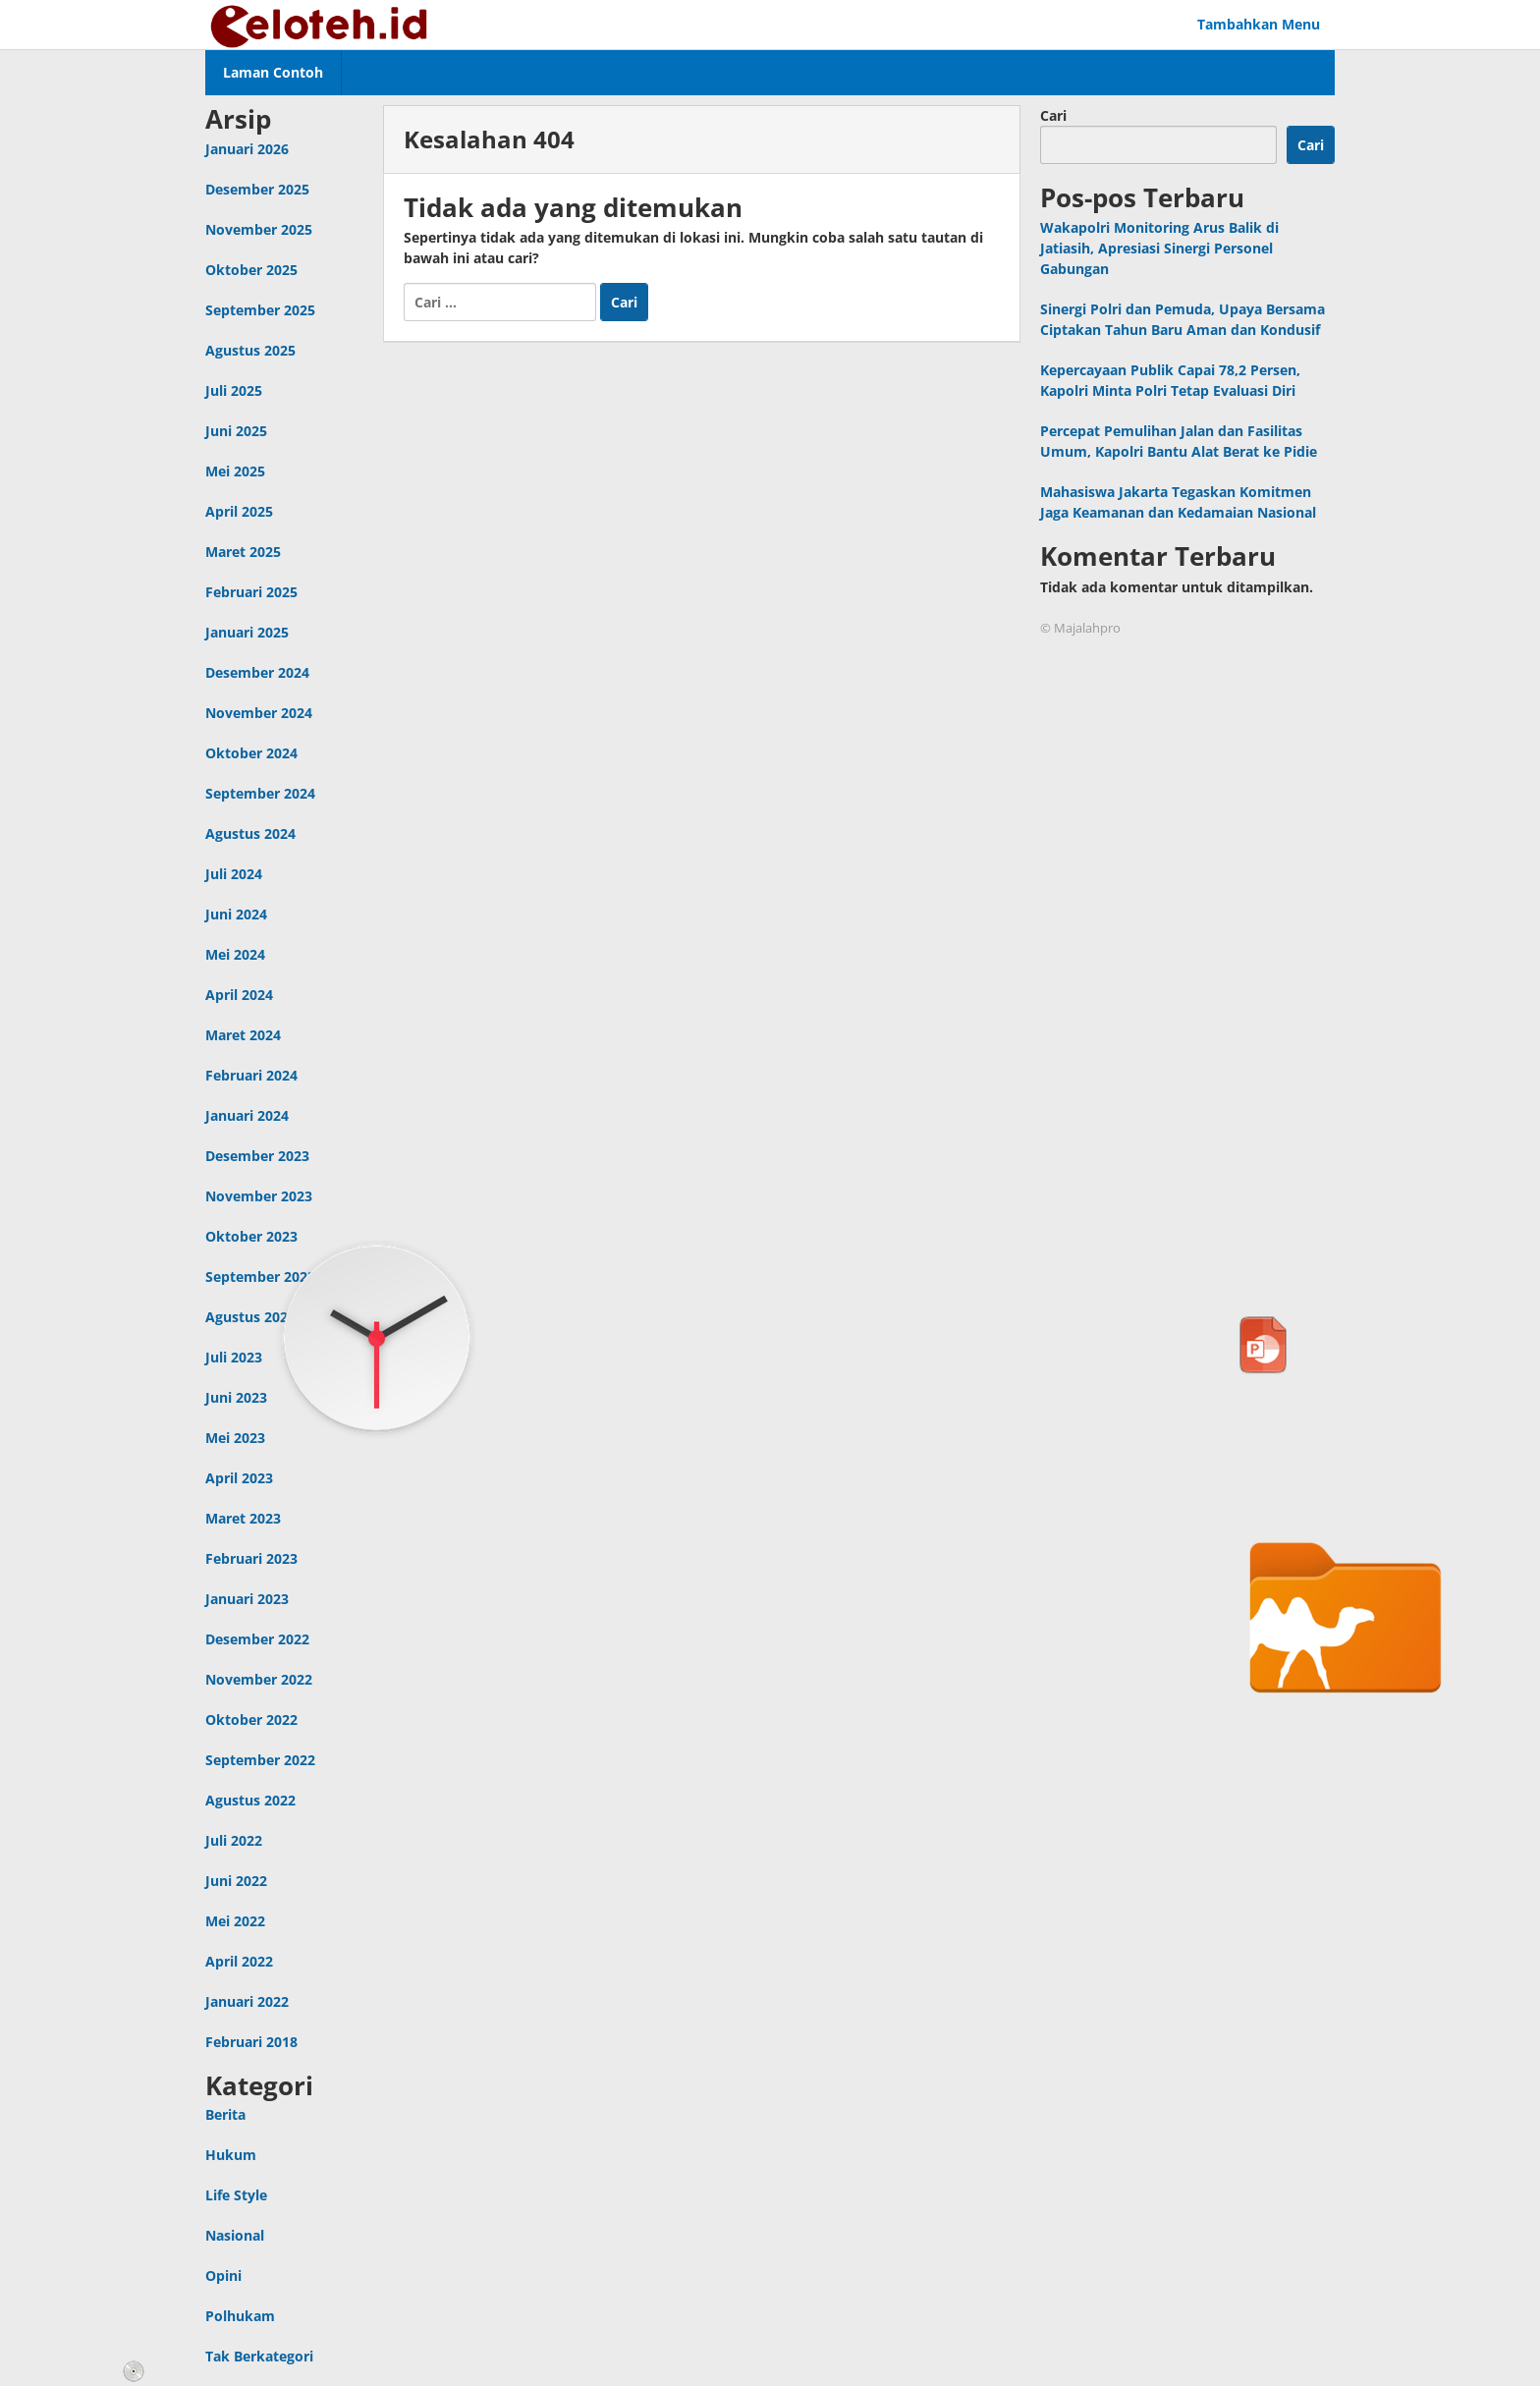 Image resolution: width=1540 pixels, height=2386 pixels. I want to click on folder containing OCaml programming files, so click(1345, 1623).